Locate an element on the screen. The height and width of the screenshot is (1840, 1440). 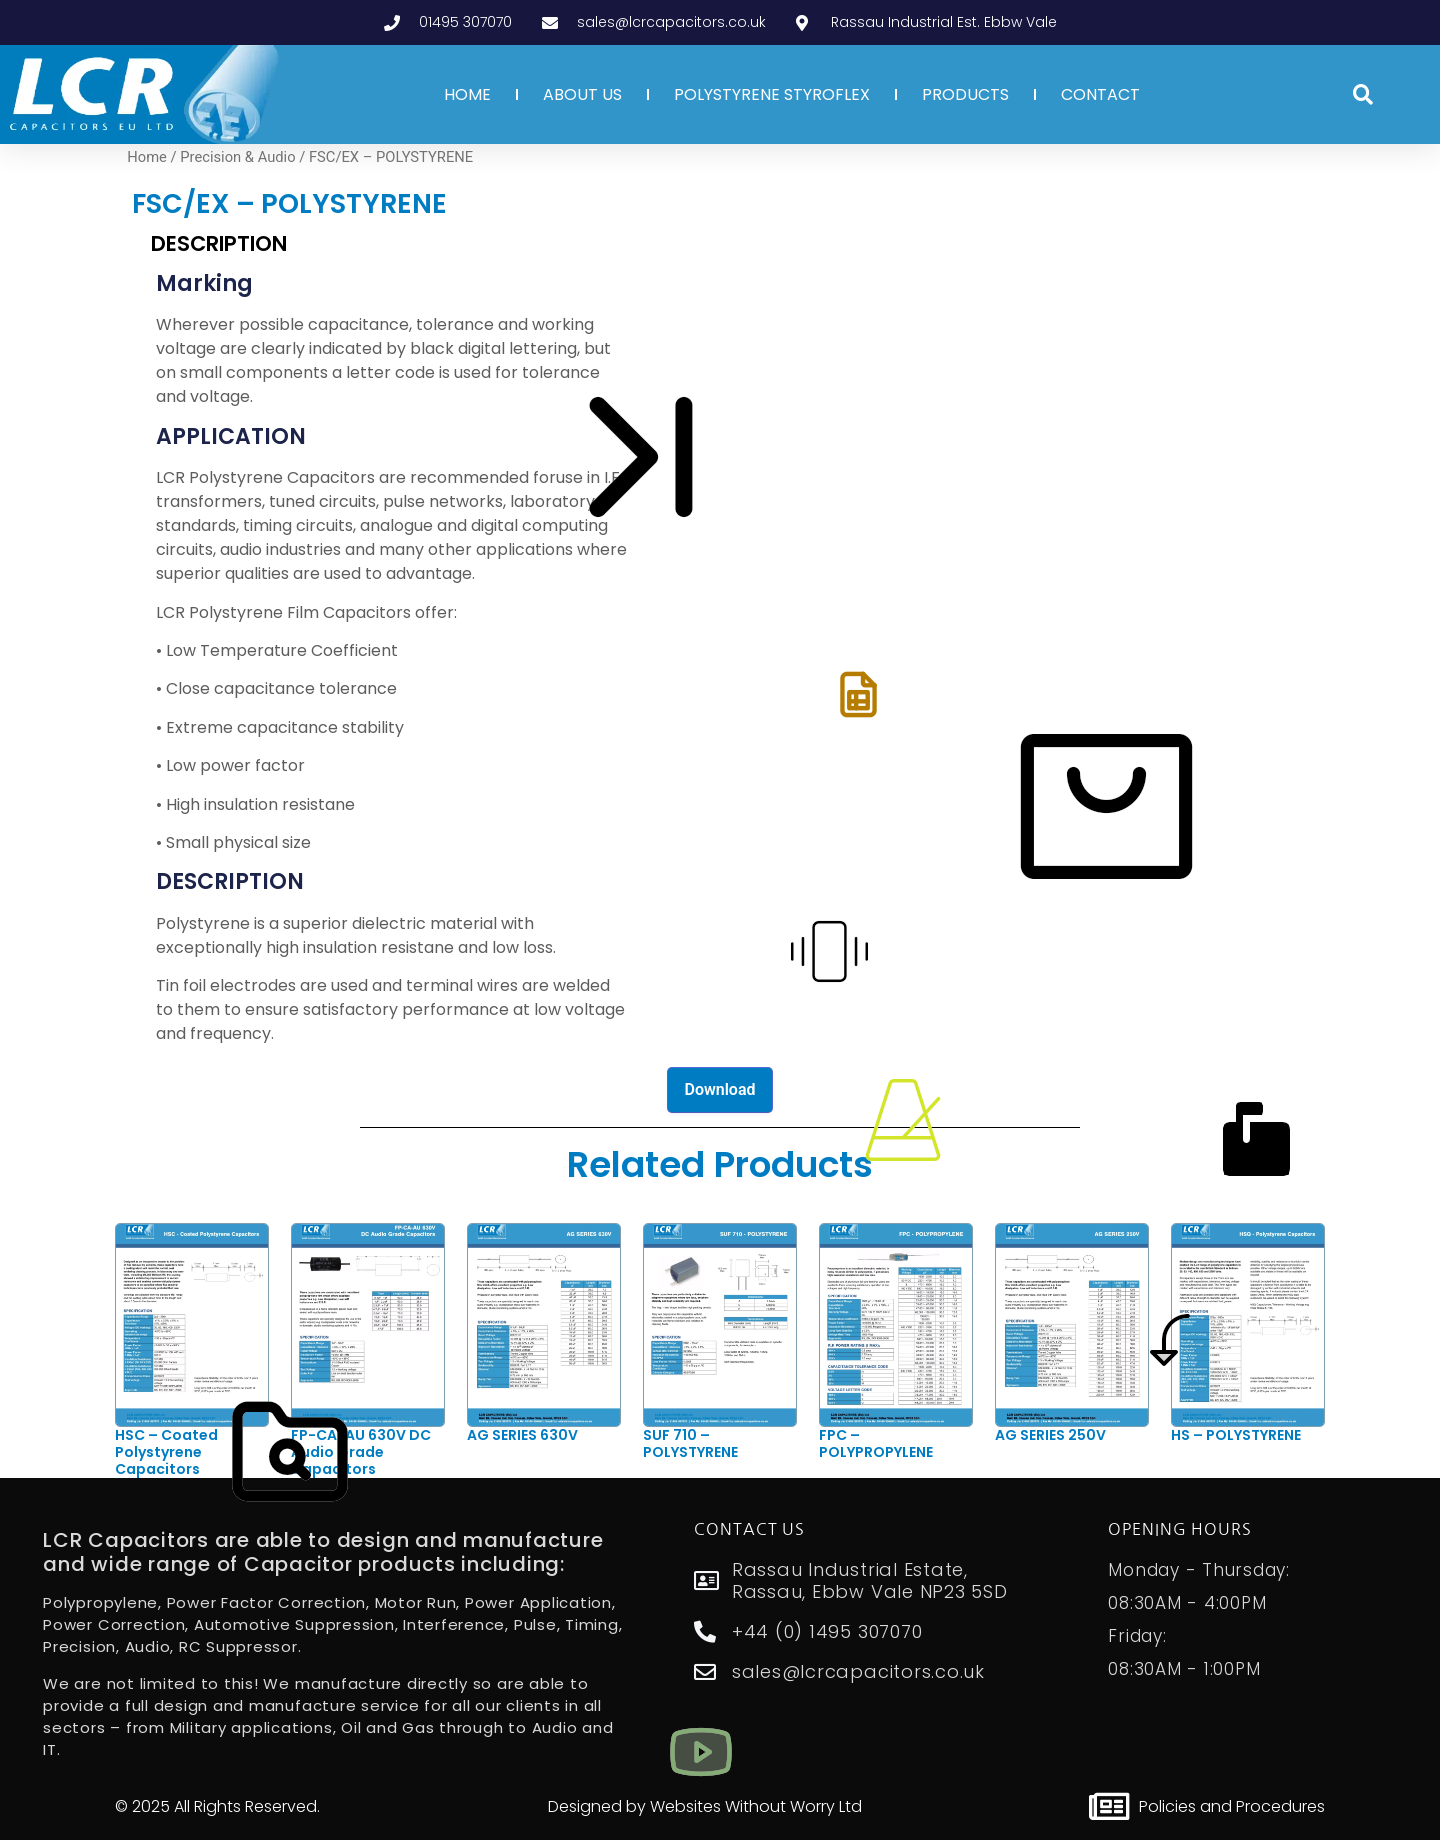
go back and down in navigation is located at coordinates (1170, 1340).